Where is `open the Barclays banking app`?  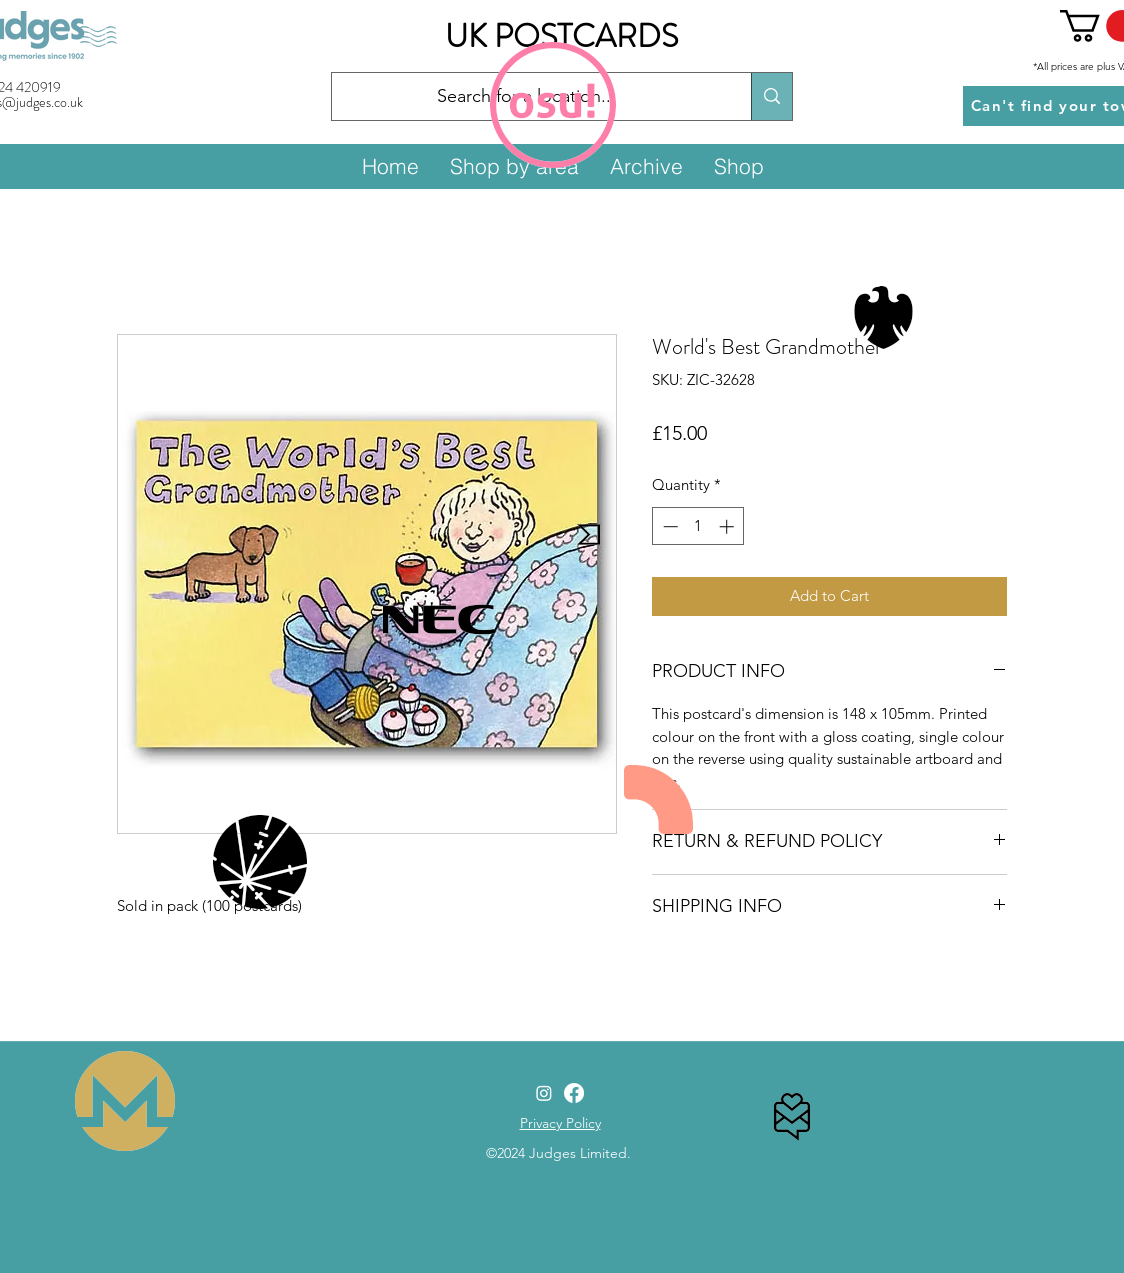 open the Barclays banking app is located at coordinates (883, 317).